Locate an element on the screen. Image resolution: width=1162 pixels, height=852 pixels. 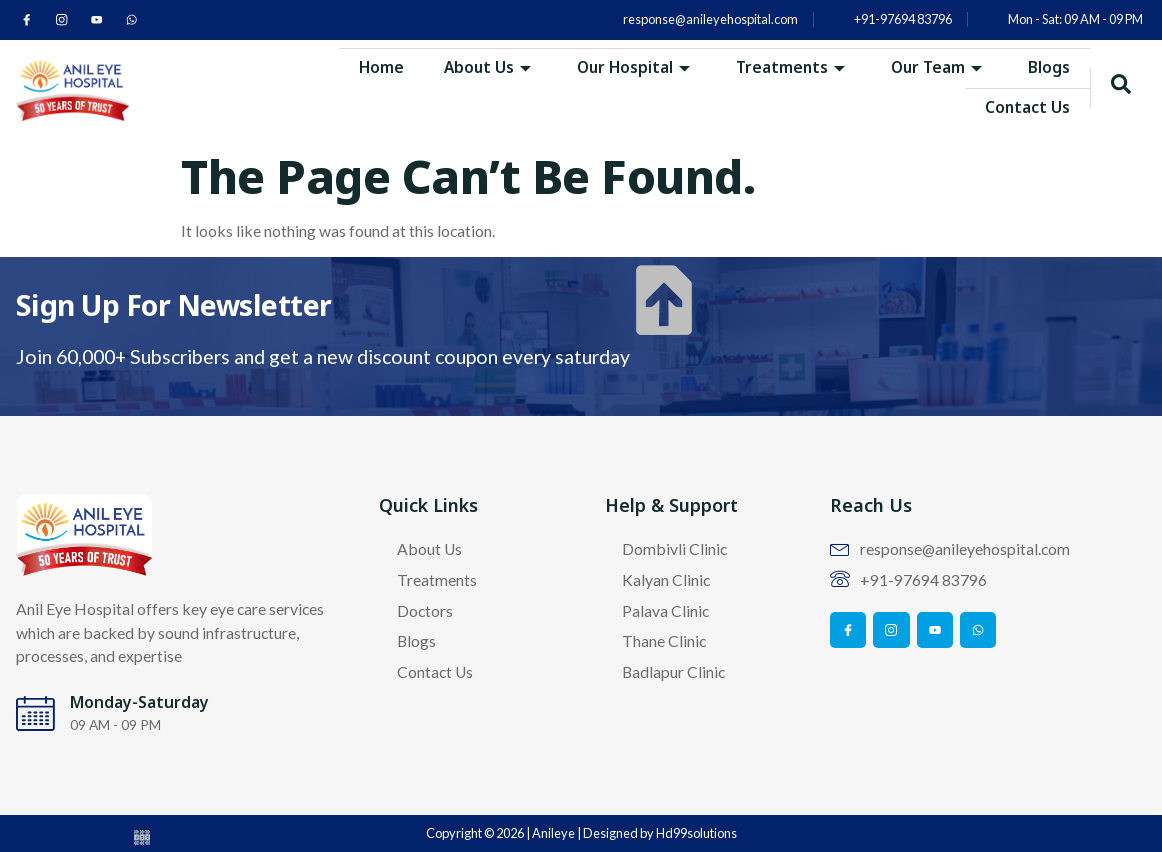
send or share a document is located at coordinates (664, 298).